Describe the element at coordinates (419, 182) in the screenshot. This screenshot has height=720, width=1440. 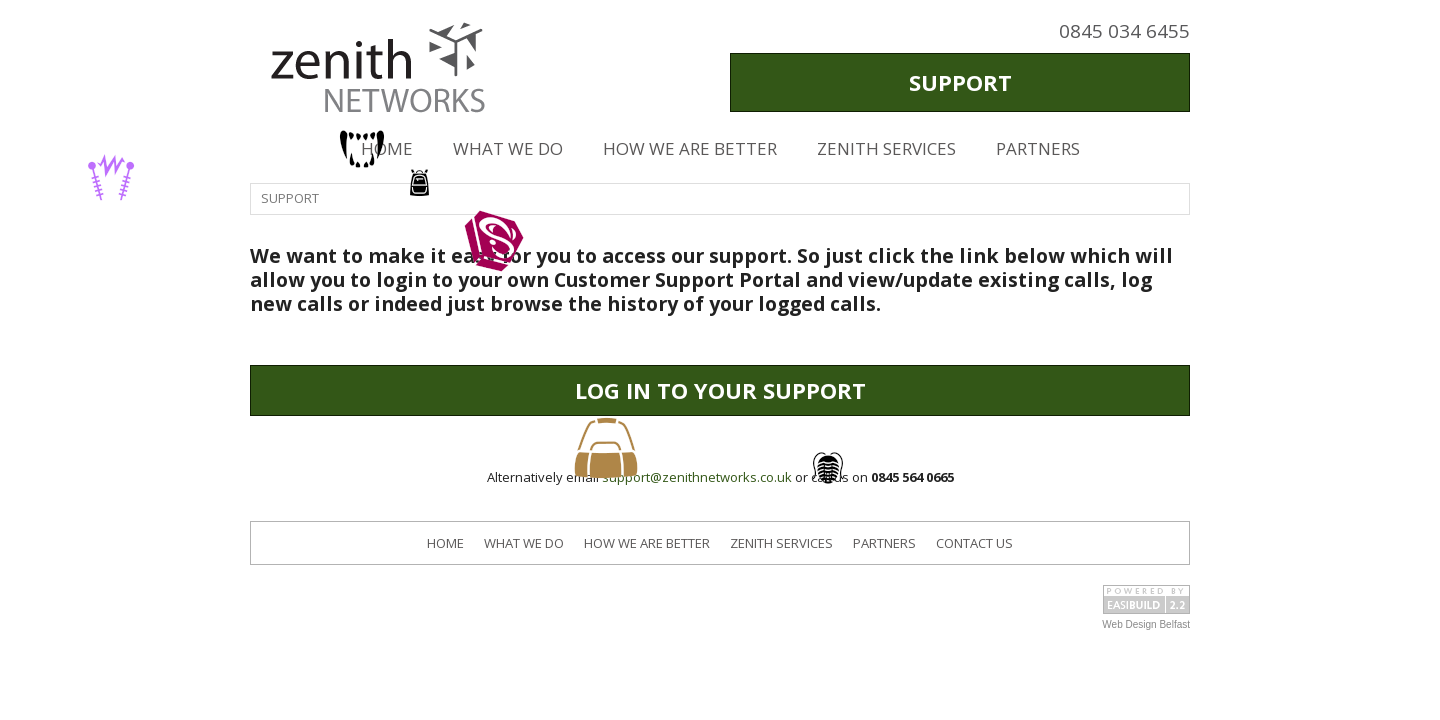
I see `access school or education features` at that location.